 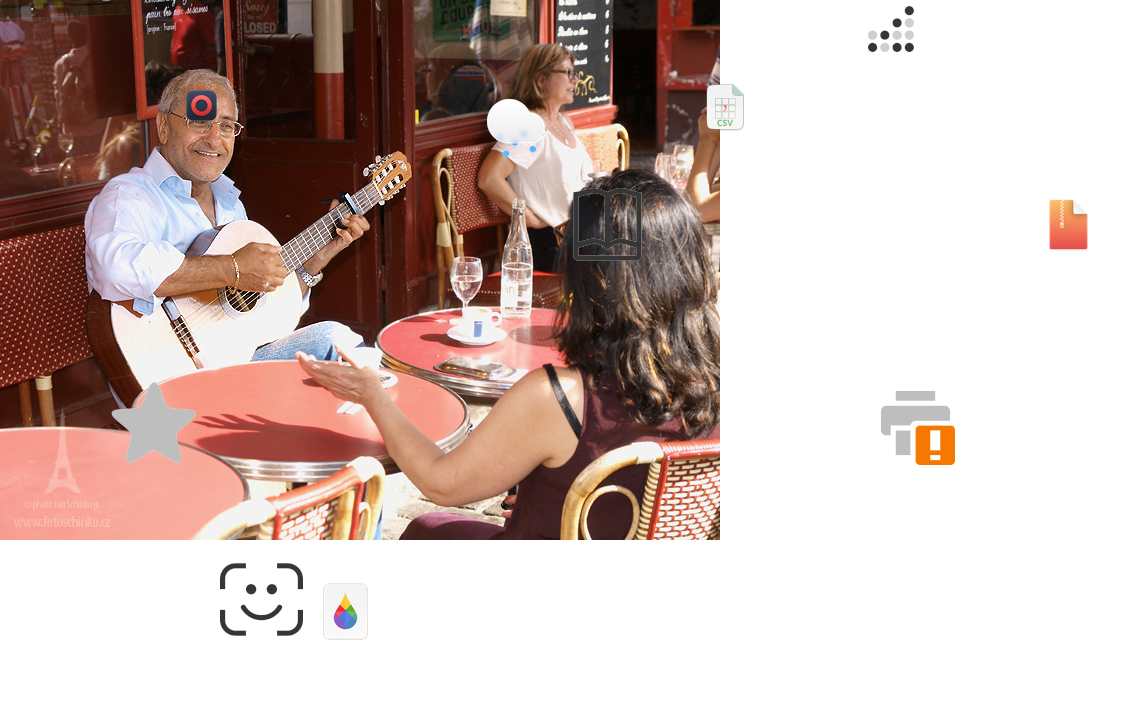 I want to click on face recognition authentication, so click(x=261, y=599).